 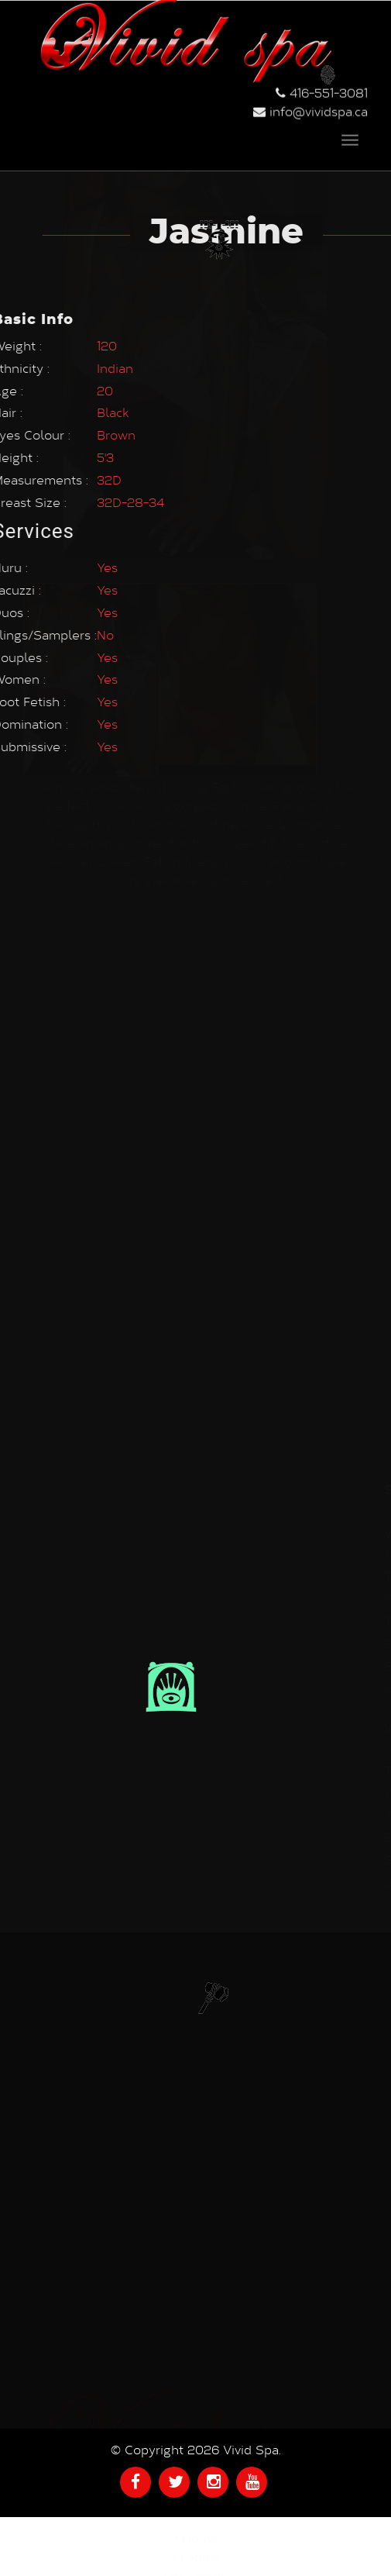 I want to click on access satellite communication features, so click(x=219, y=240).